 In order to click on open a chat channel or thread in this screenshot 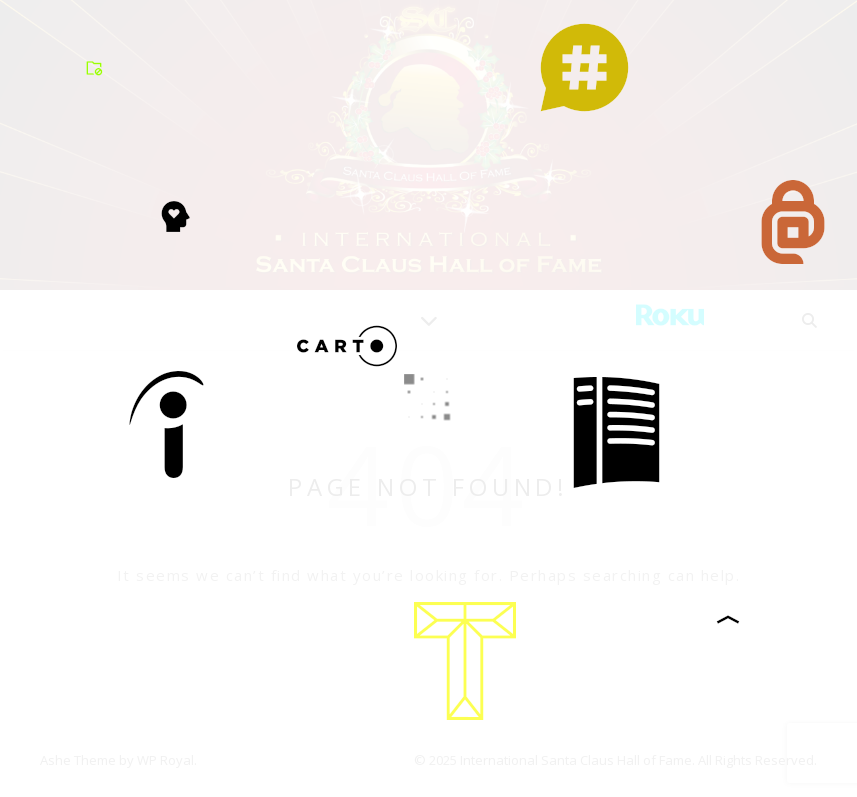, I will do `click(584, 67)`.